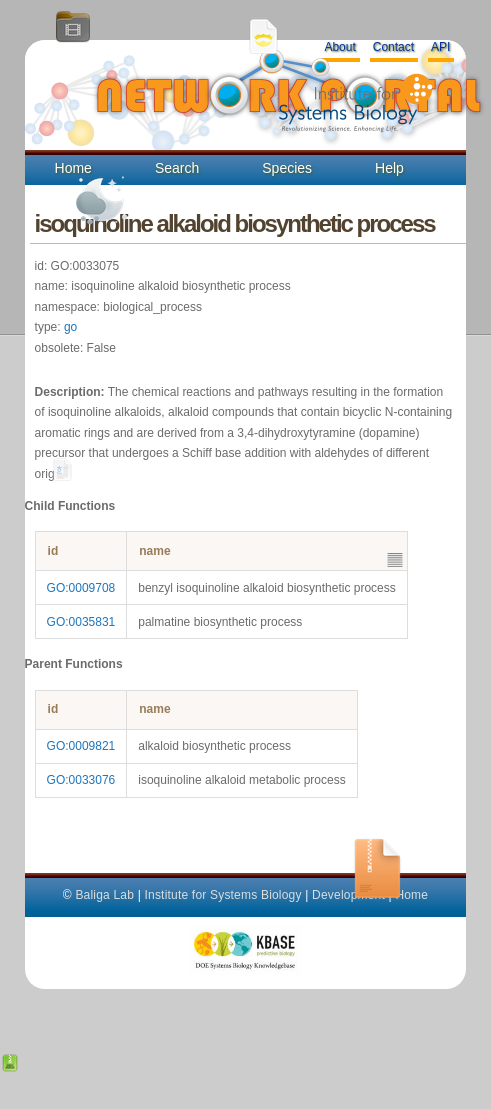  Describe the element at coordinates (395, 560) in the screenshot. I see `justify text to fill the full width` at that location.